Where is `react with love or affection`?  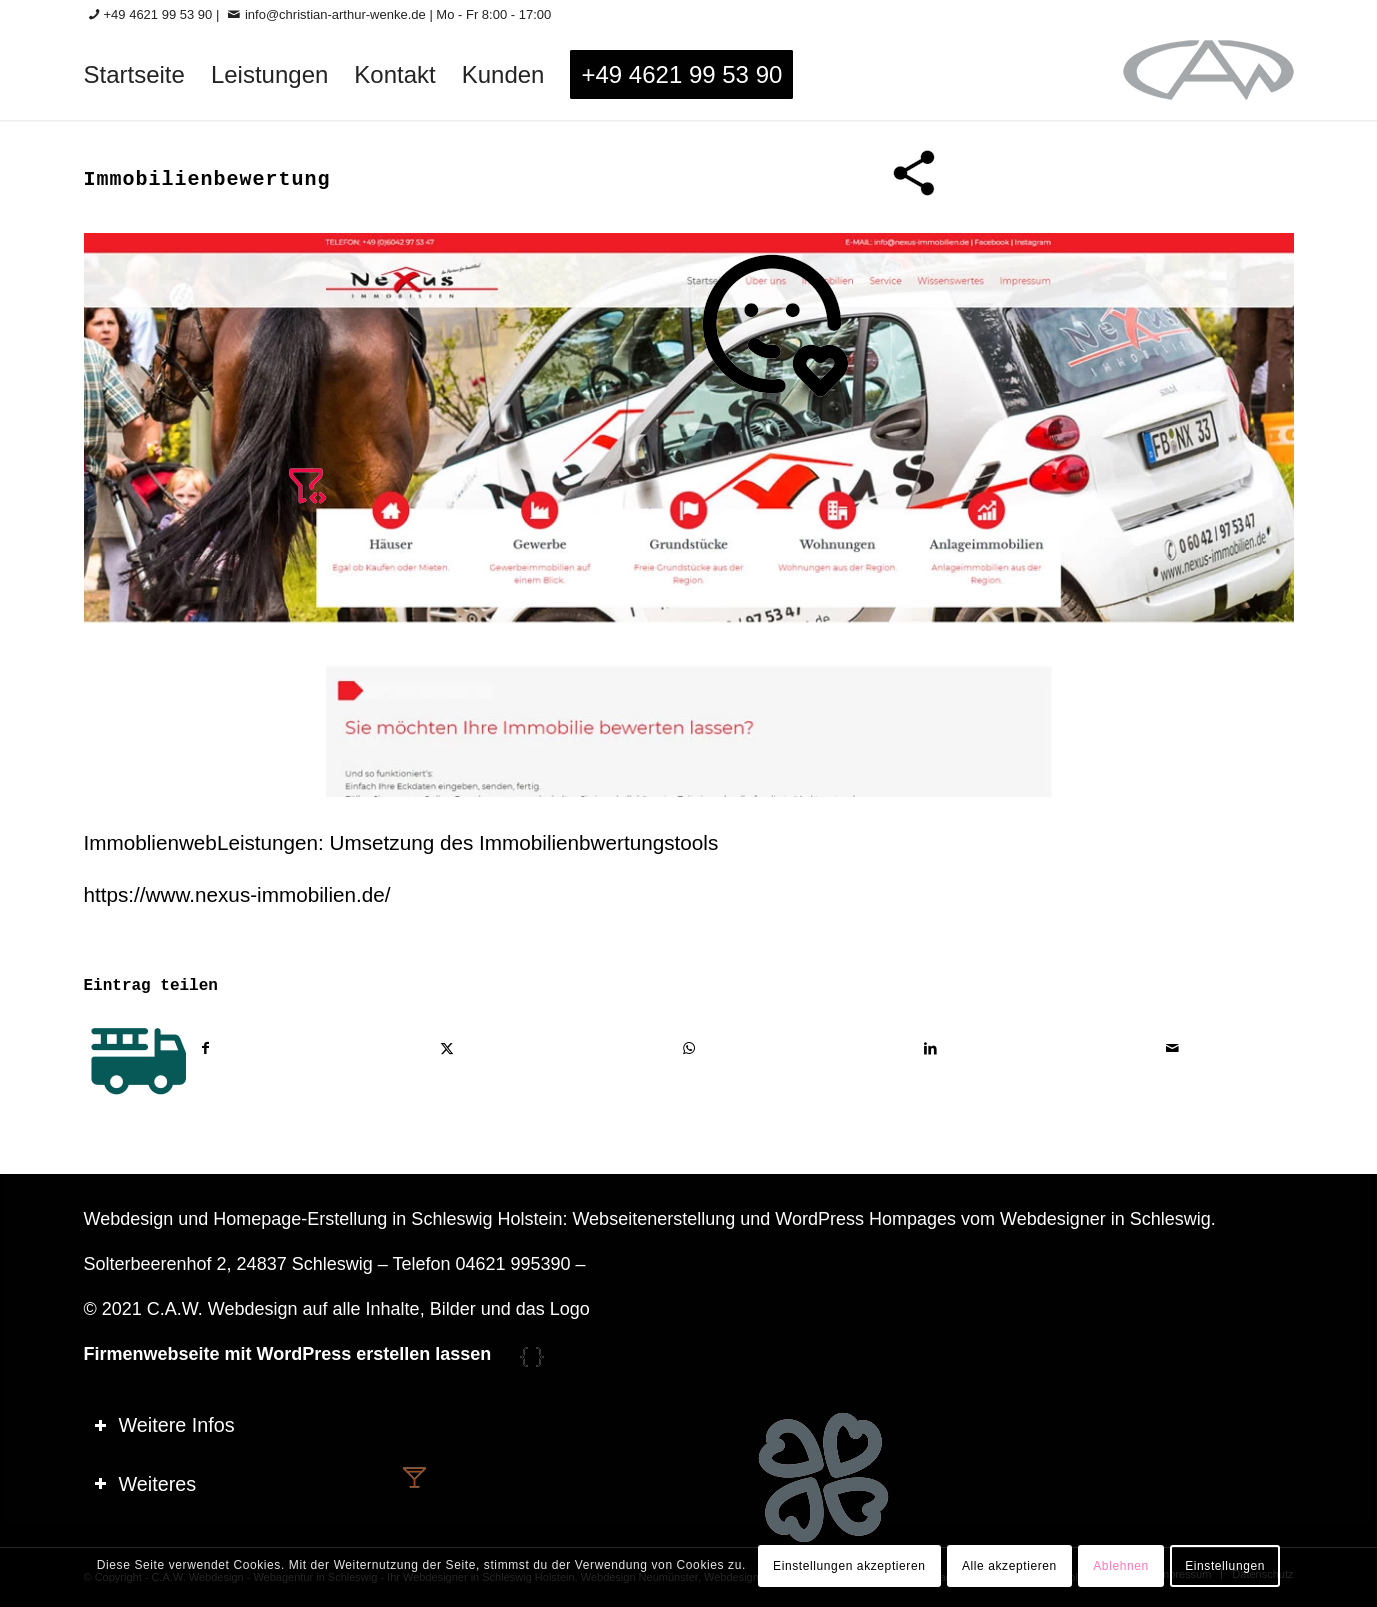
react with love or affection is located at coordinates (772, 324).